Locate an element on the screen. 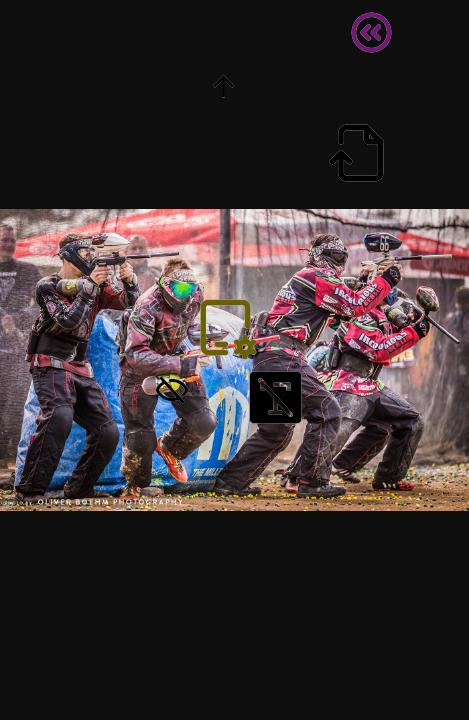  disable text formatting is located at coordinates (275, 397).